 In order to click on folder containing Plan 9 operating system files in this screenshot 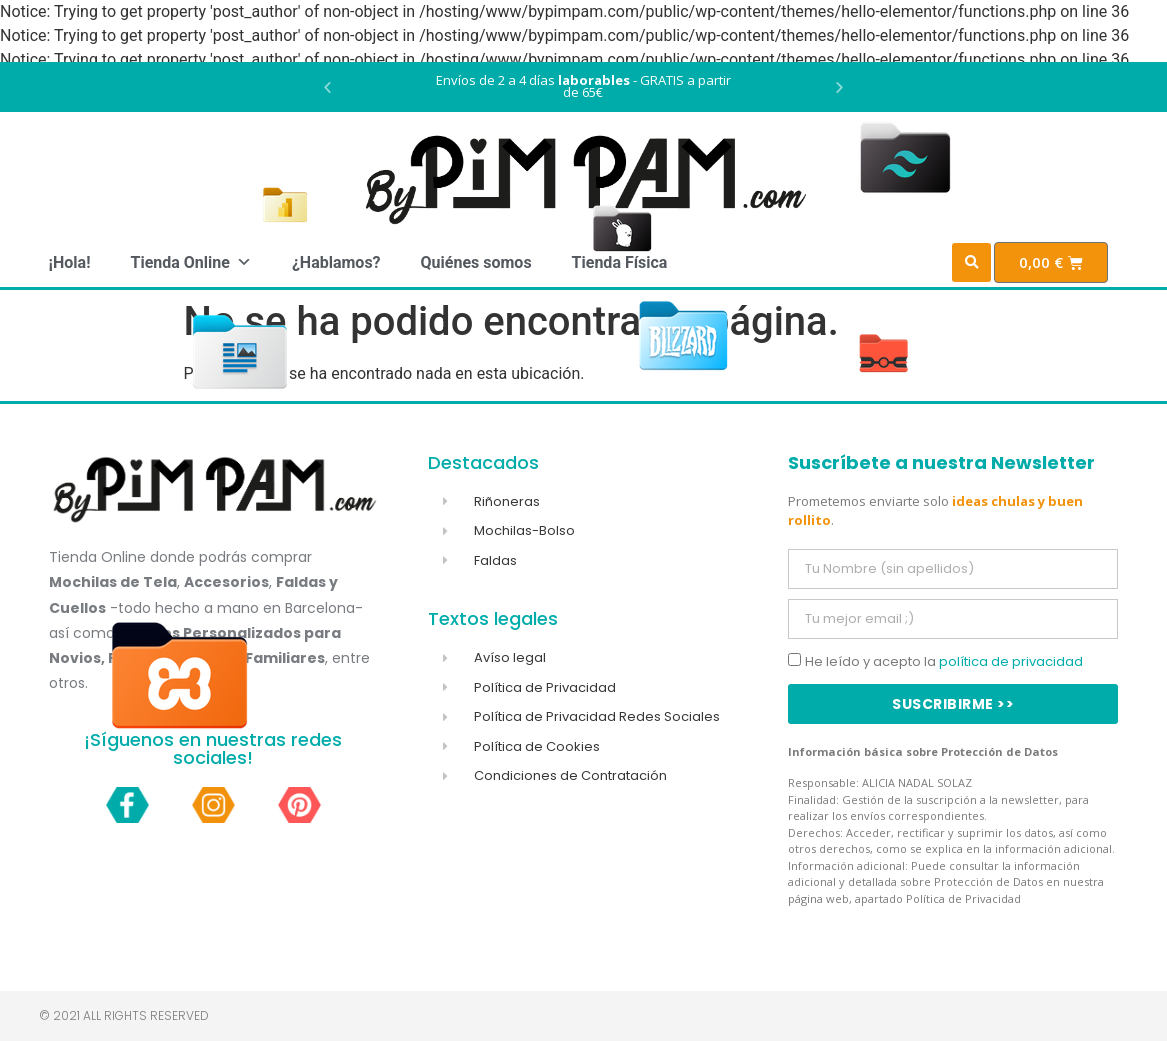, I will do `click(622, 230)`.